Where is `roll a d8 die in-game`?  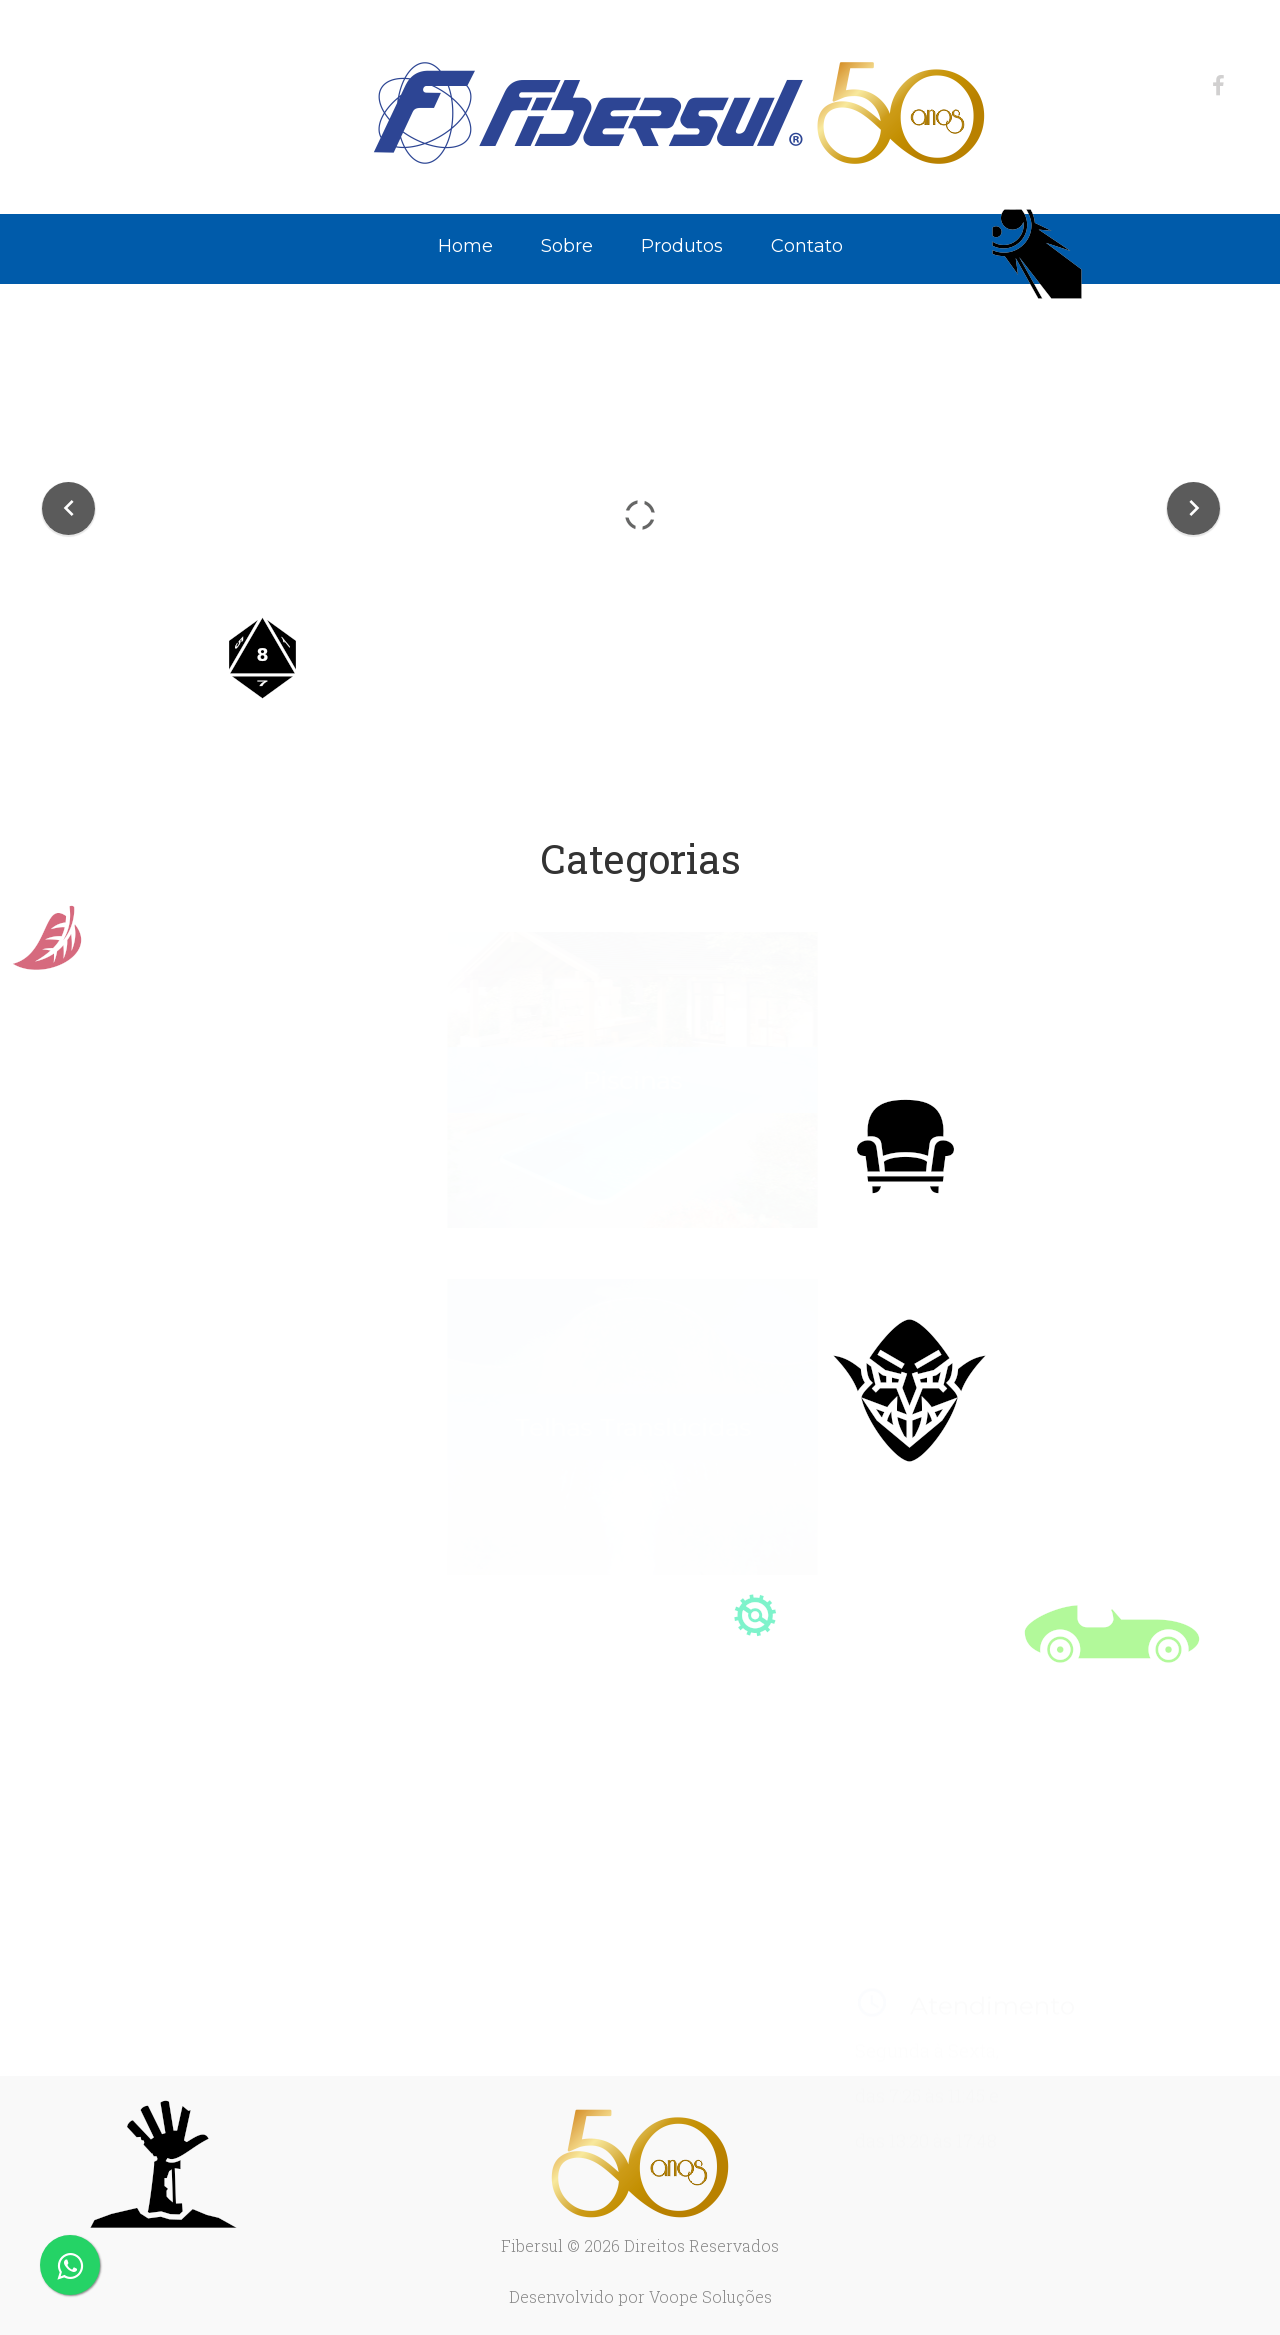 roll a d8 die in-game is located at coordinates (262, 657).